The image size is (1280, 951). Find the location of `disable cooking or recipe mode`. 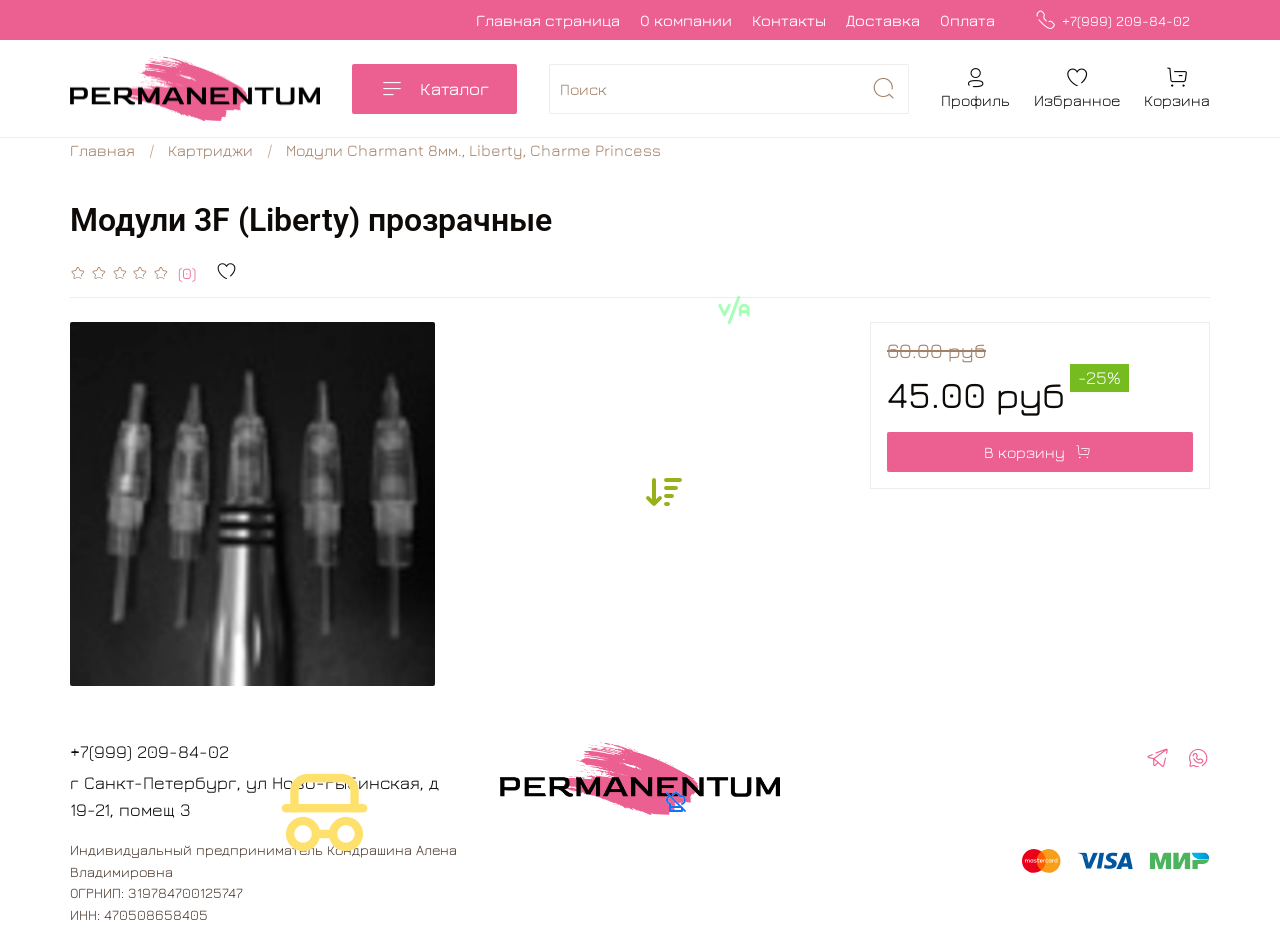

disable cooking or recipe mode is located at coordinates (676, 802).